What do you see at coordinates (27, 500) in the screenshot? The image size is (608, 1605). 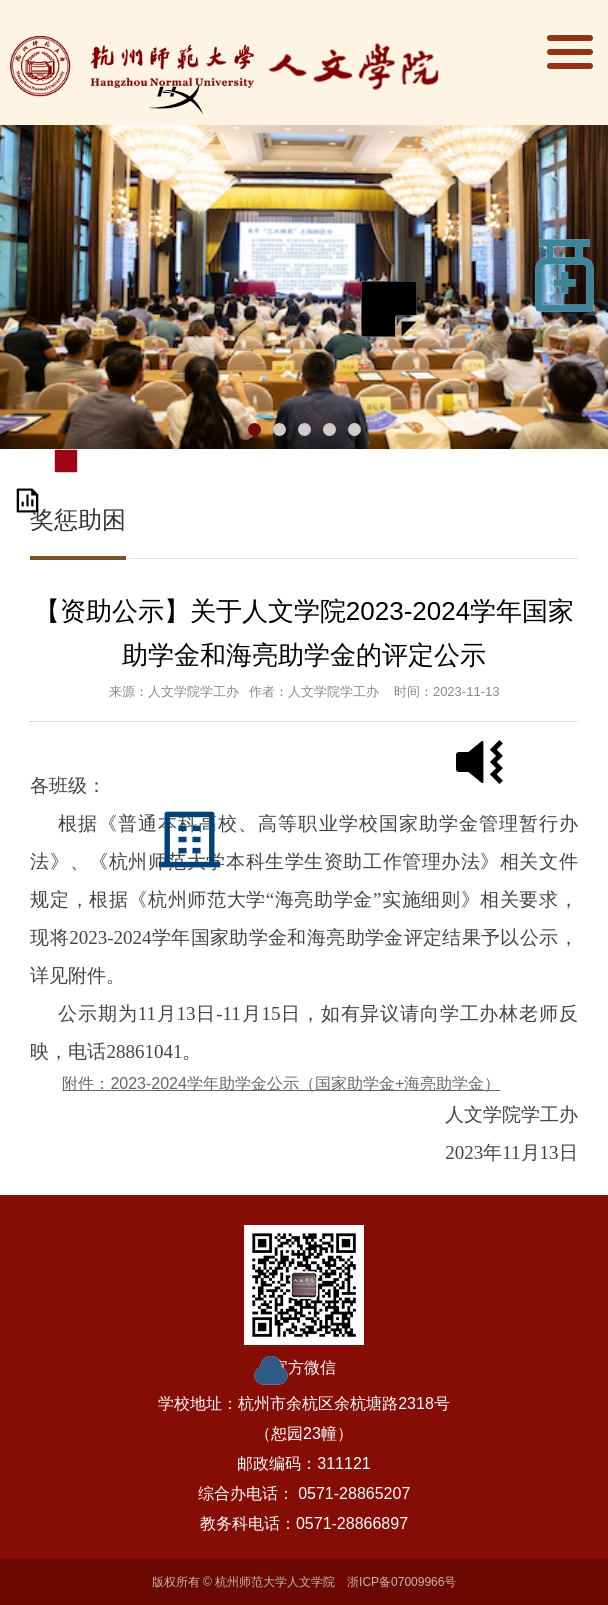 I see `view report or analytics document` at bounding box center [27, 500].